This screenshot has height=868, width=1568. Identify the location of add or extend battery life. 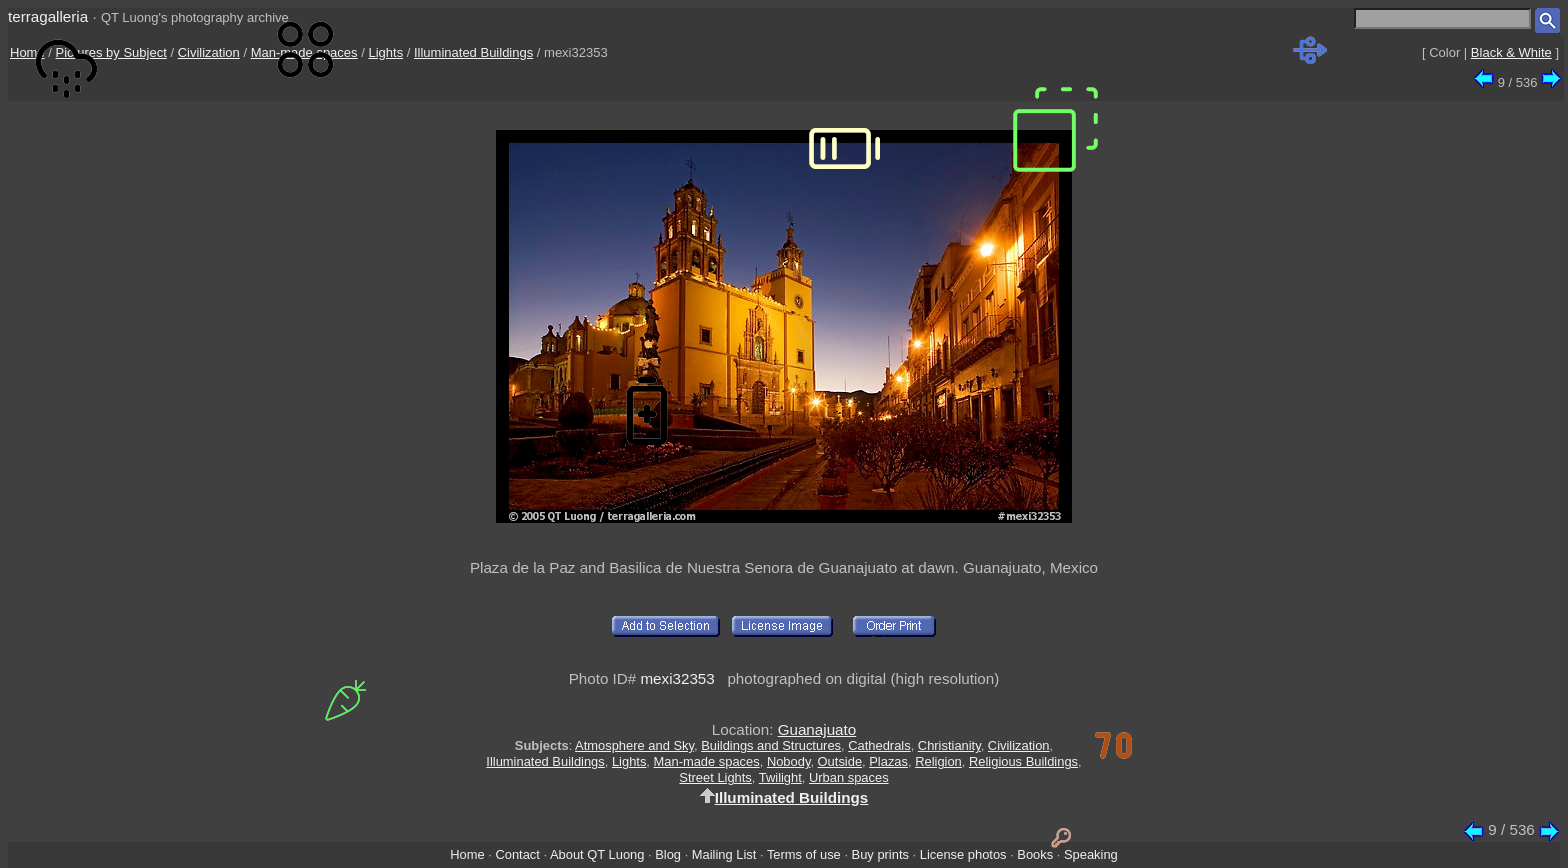
(647, 411).